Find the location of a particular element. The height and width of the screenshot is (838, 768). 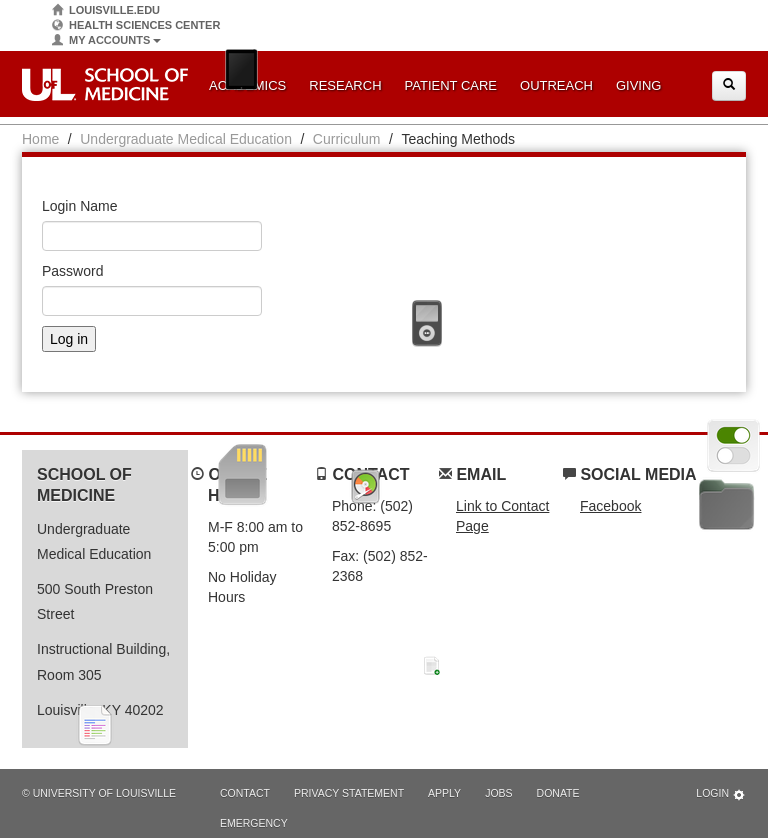

access developer tools and settings is located at coordinates (95, 725).